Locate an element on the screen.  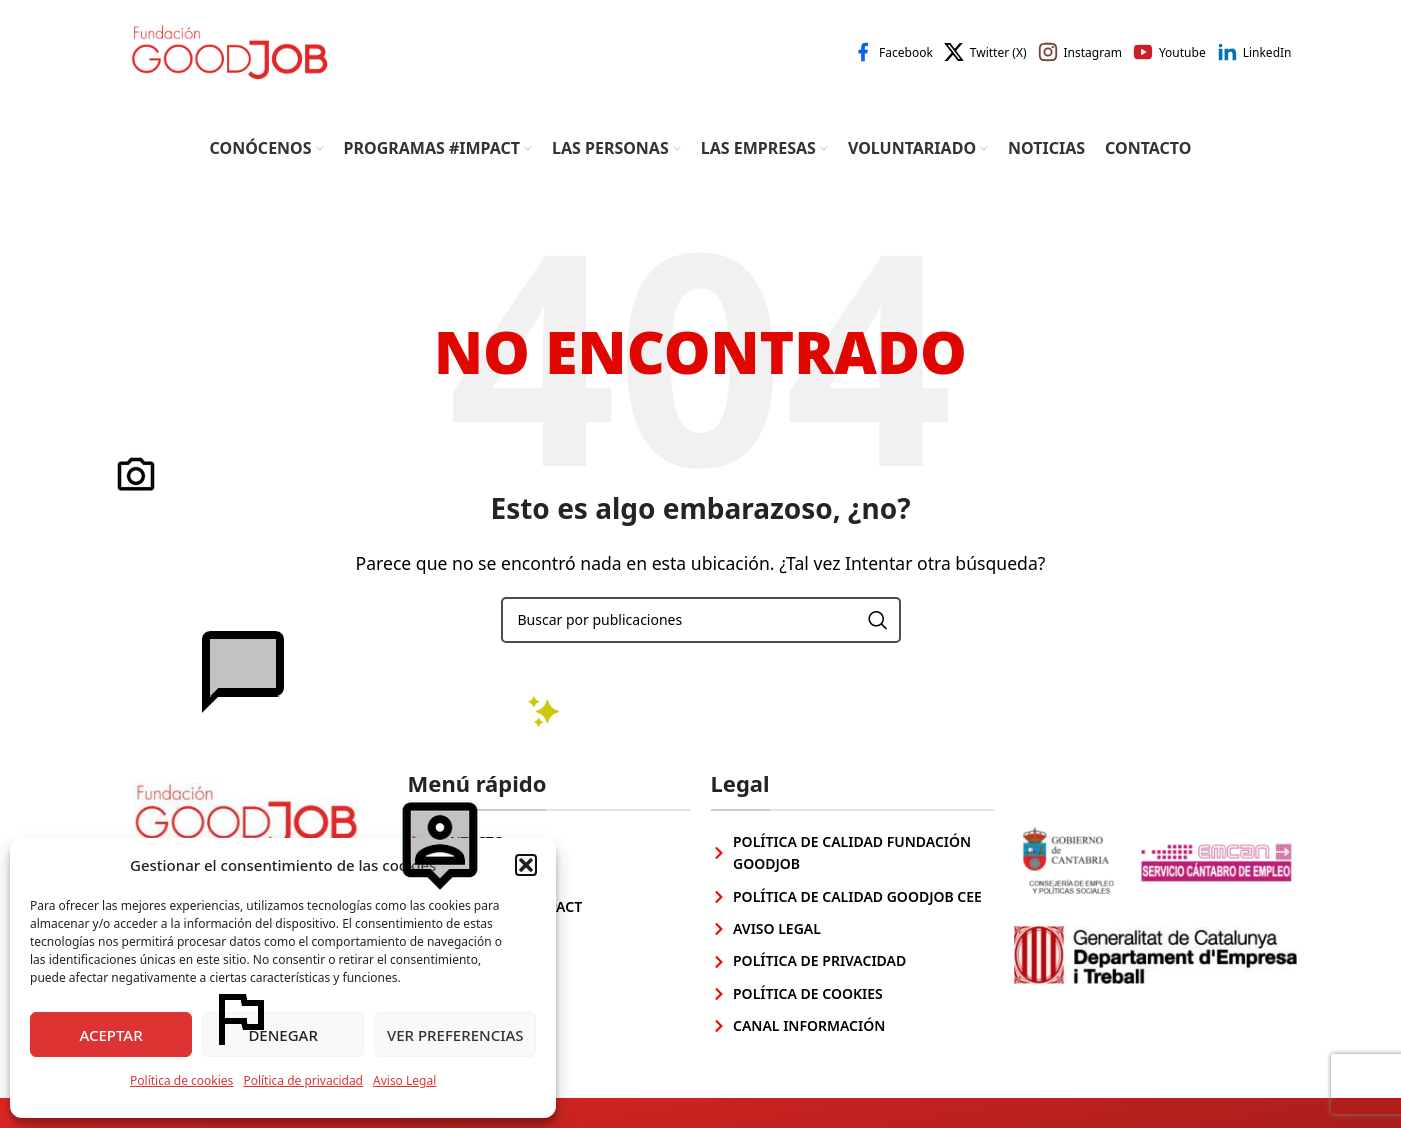
open chat or messaging is located at coordinates (243, 672).